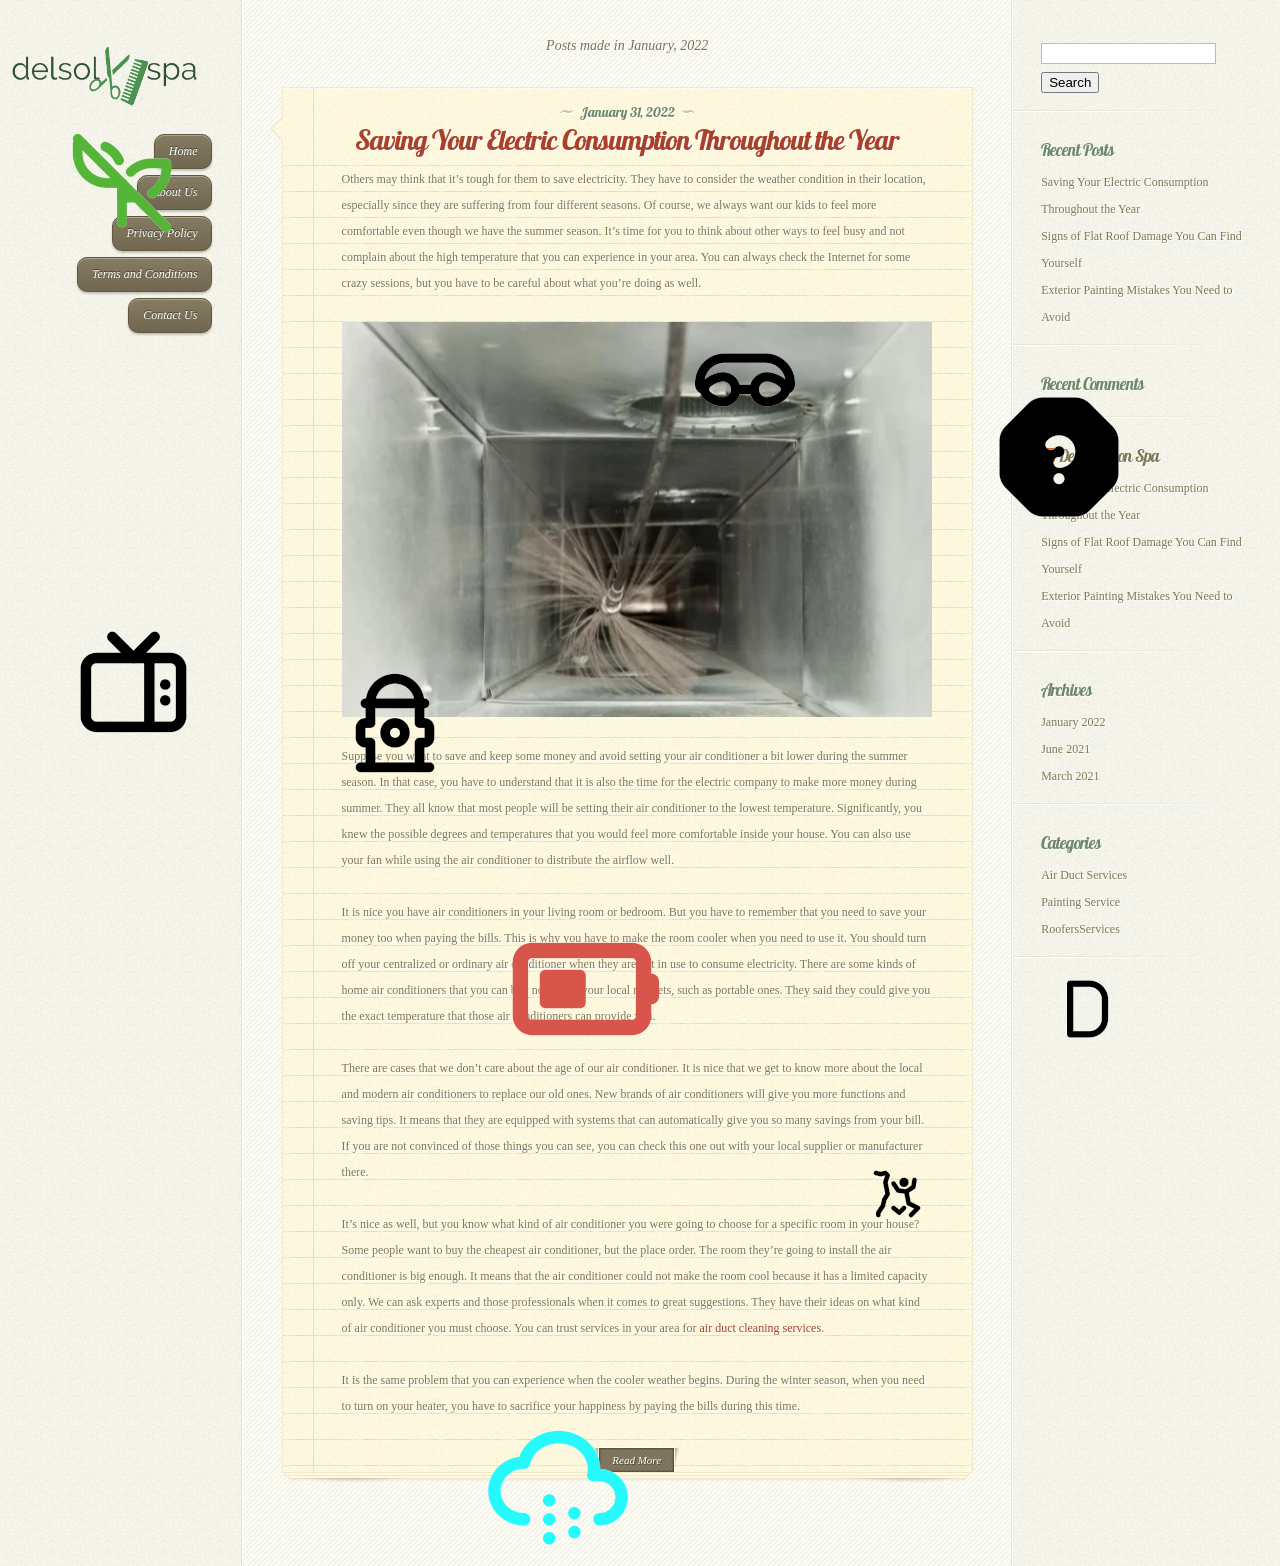 The width and height of the screenshot is (1280, 1566). What do you see at coordinates (1059, 457) in the screenshot?
I see `access help or support options` at bounding box center [1059, 457].